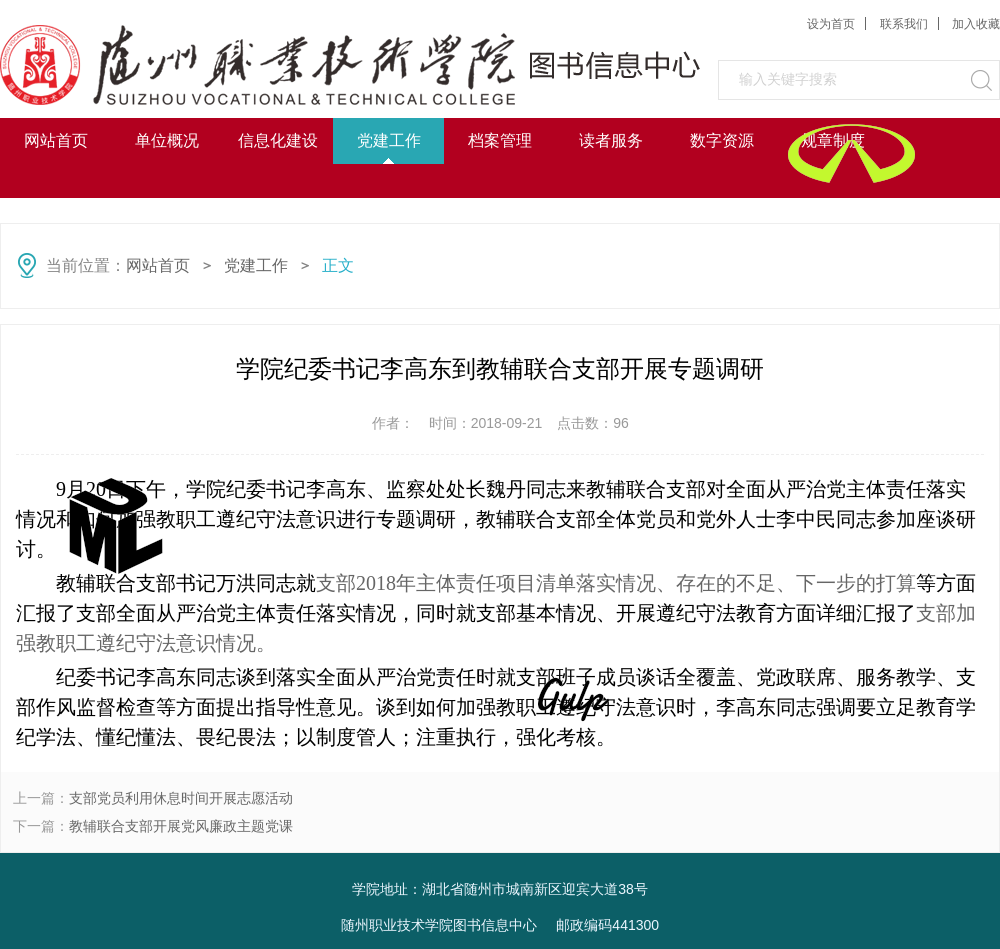 This screenshot has height=949, width=1000. Describe the element at coordinates (116, 526) in the screenshot. I see `indicates UML (Unified Modeling Language) diagram support` at that location.